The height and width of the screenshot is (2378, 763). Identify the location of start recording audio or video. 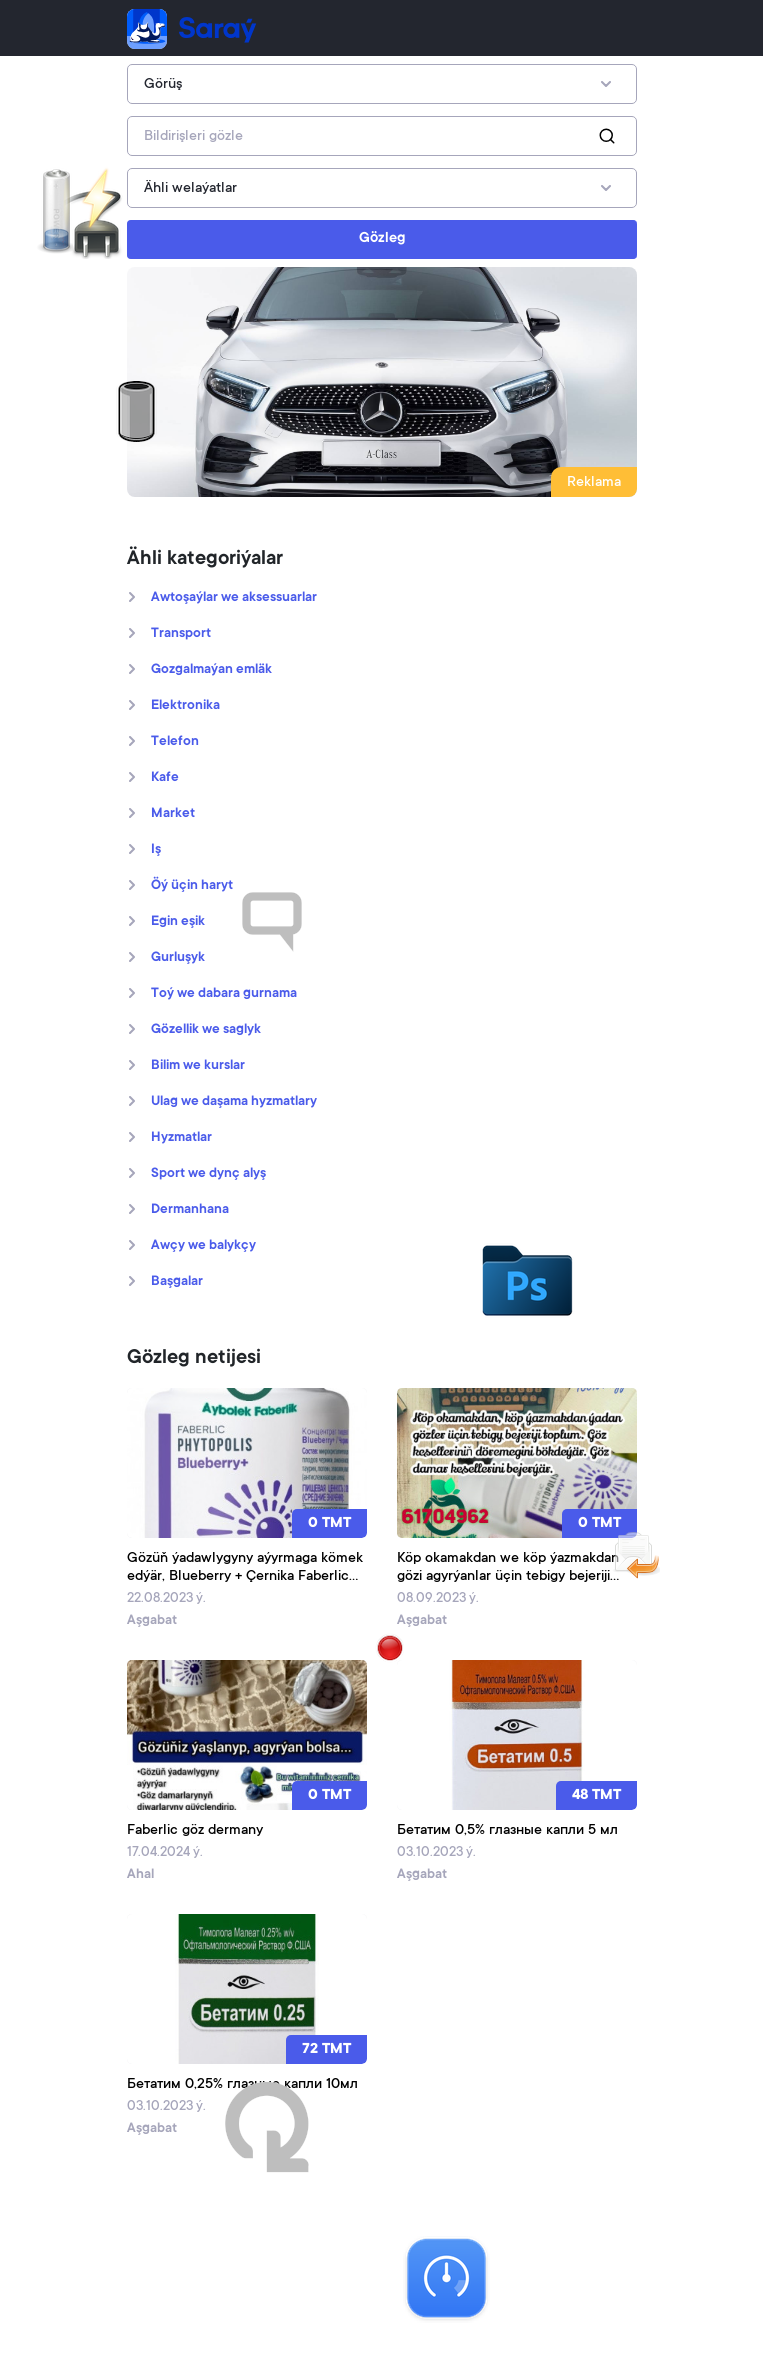
(390, 1648).